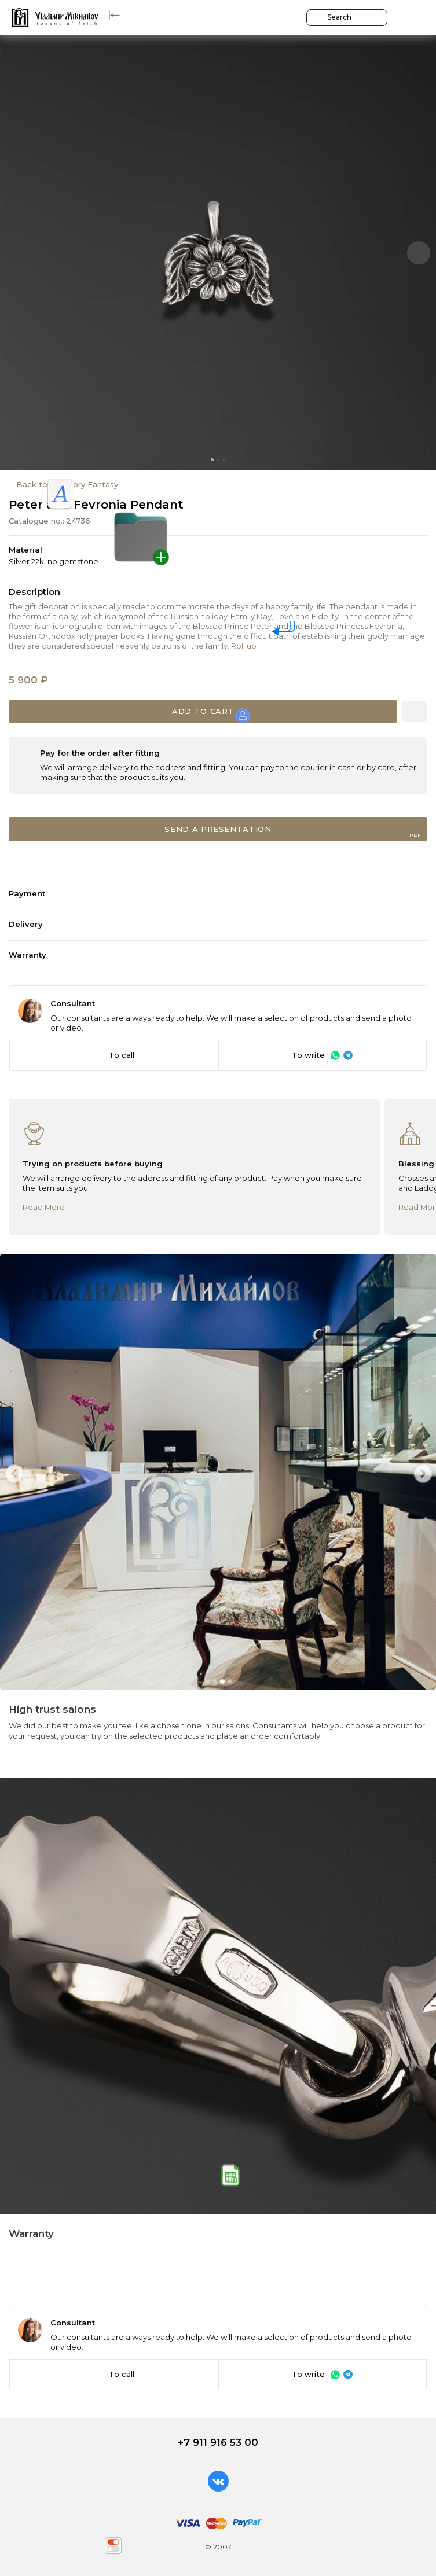  Describe the element at coordinates (230, 2175) in the screenshot. I see `open a libreoffice calc spreadsheet file` at that location.